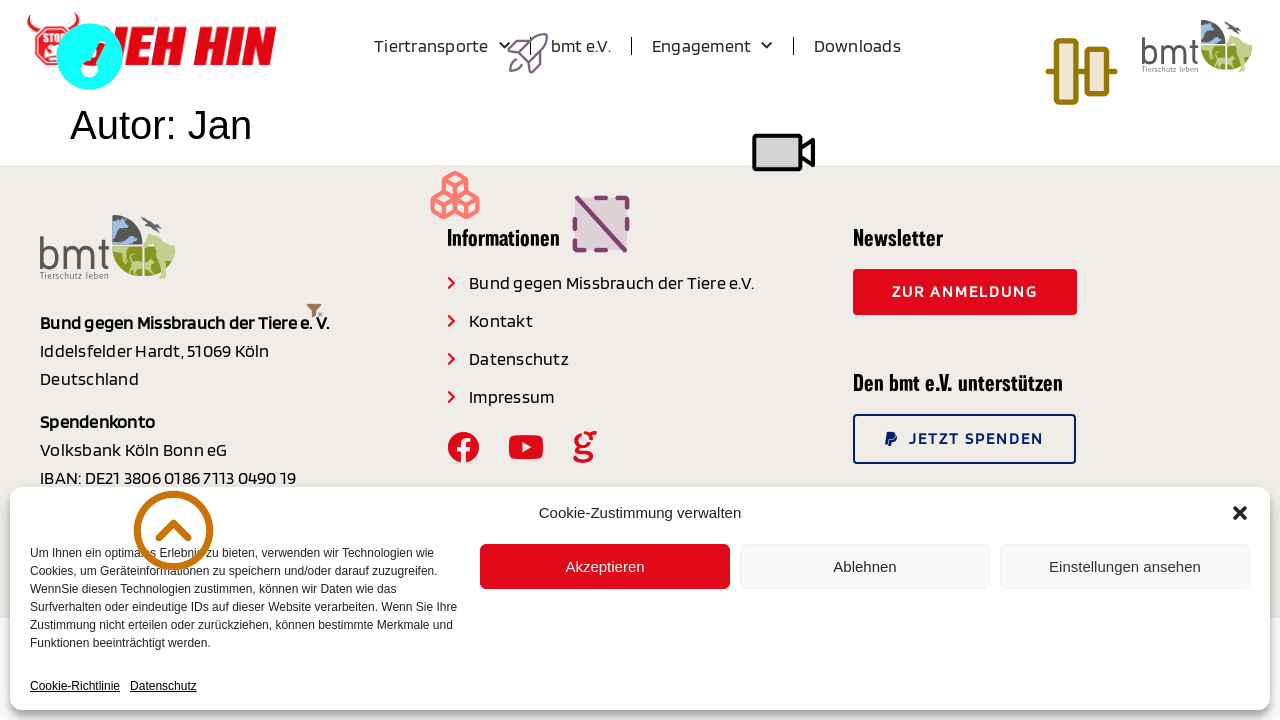 Image resolution: width=1280 pixels, height=720 pixels. Describe the element at coordinates (781, 152) in the screenshot. I see `start a video call` at that location.